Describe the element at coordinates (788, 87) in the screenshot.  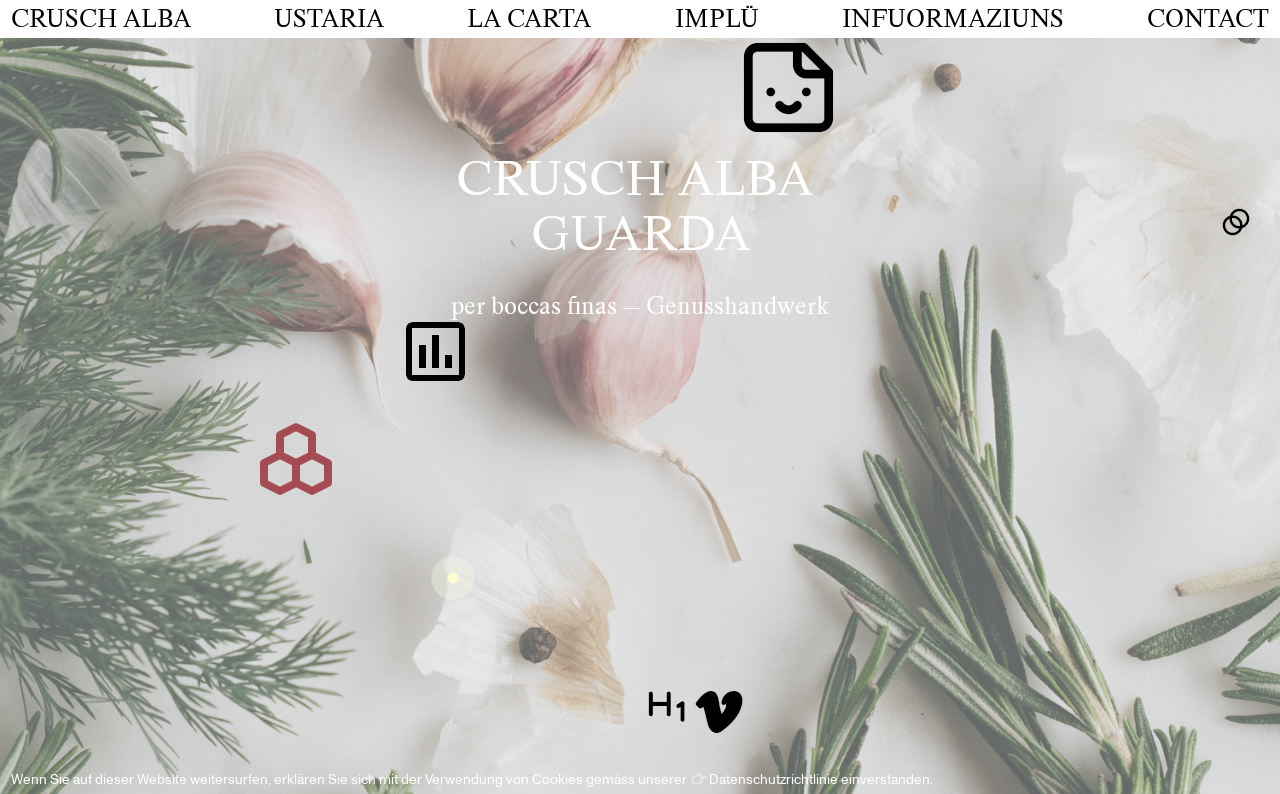
I see `add a sticker to your message` at that location.